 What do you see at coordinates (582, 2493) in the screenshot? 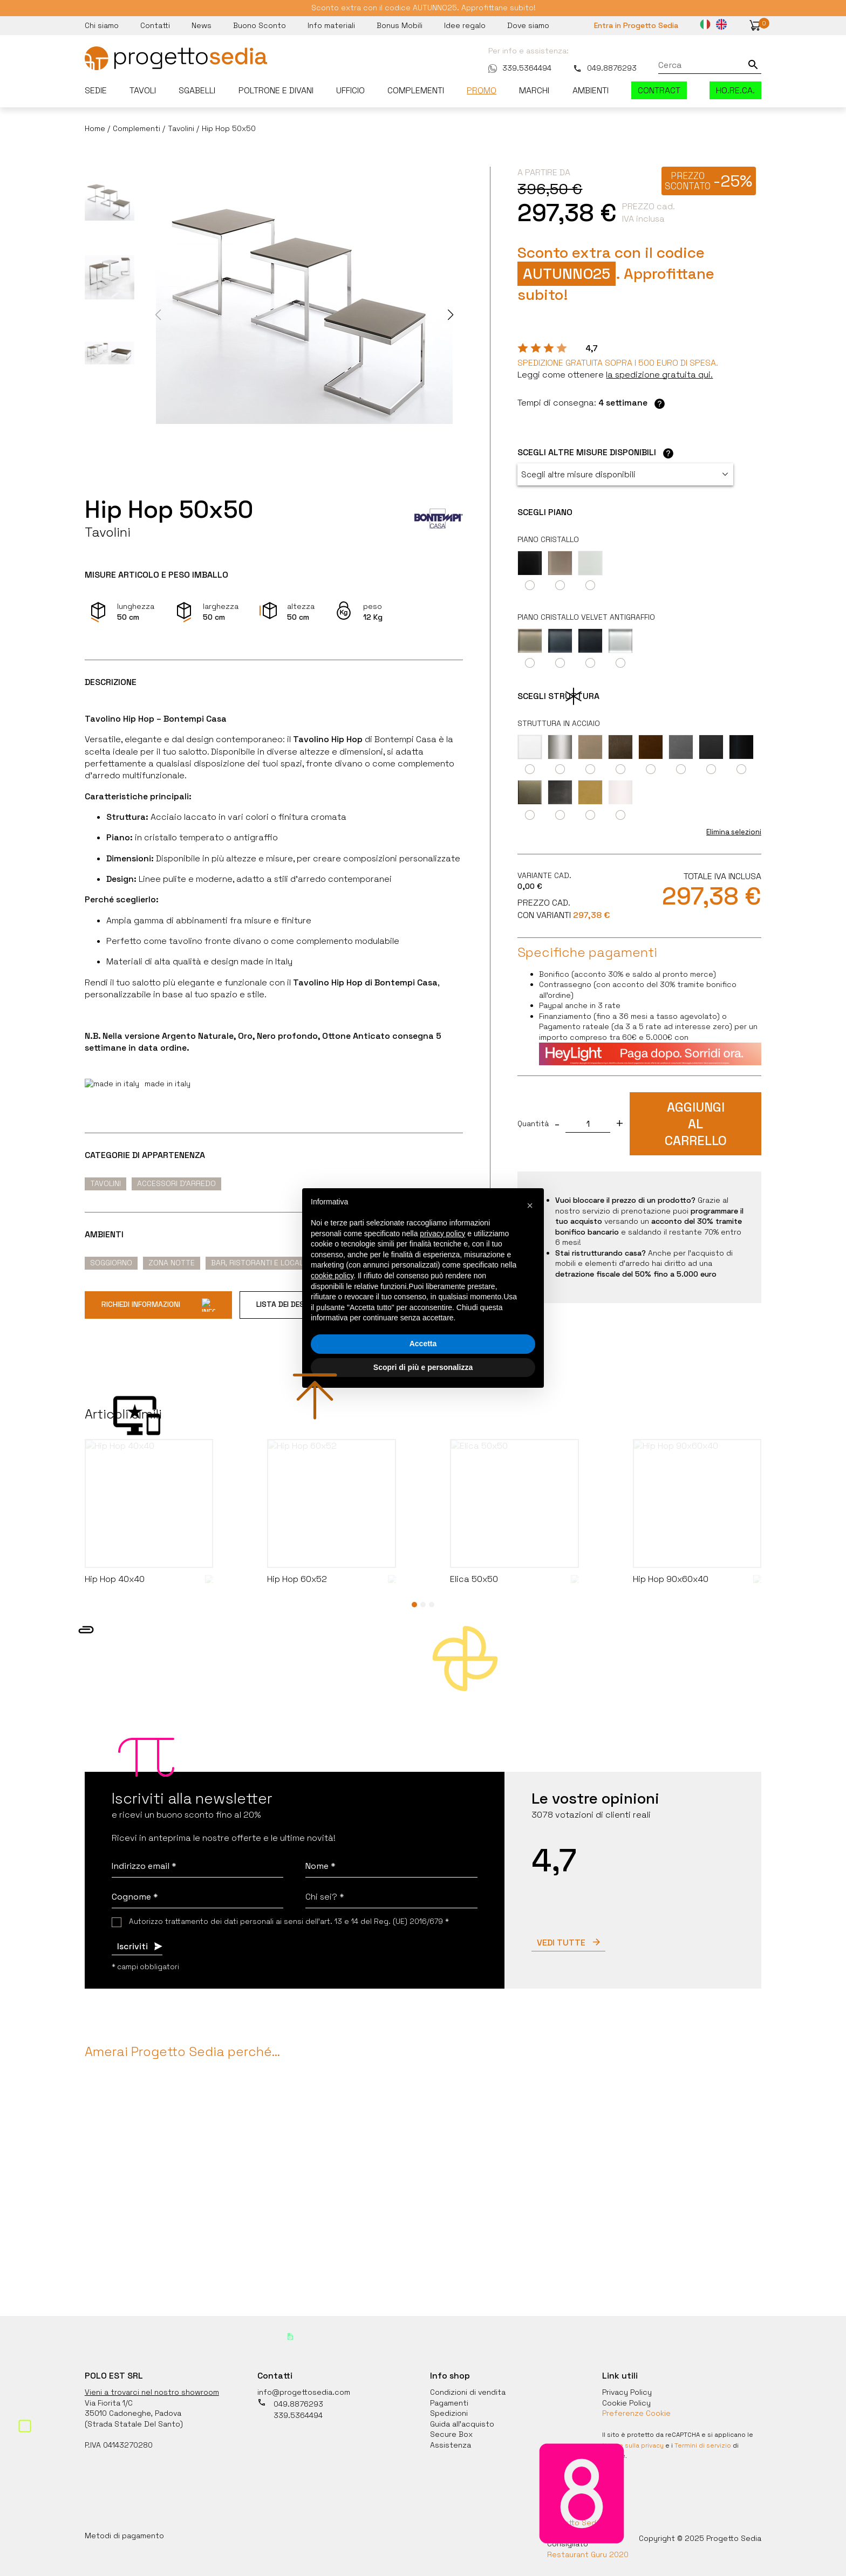
I see `represents the number eight in a numbered list or sequence` at bounding box center [582, 2493].